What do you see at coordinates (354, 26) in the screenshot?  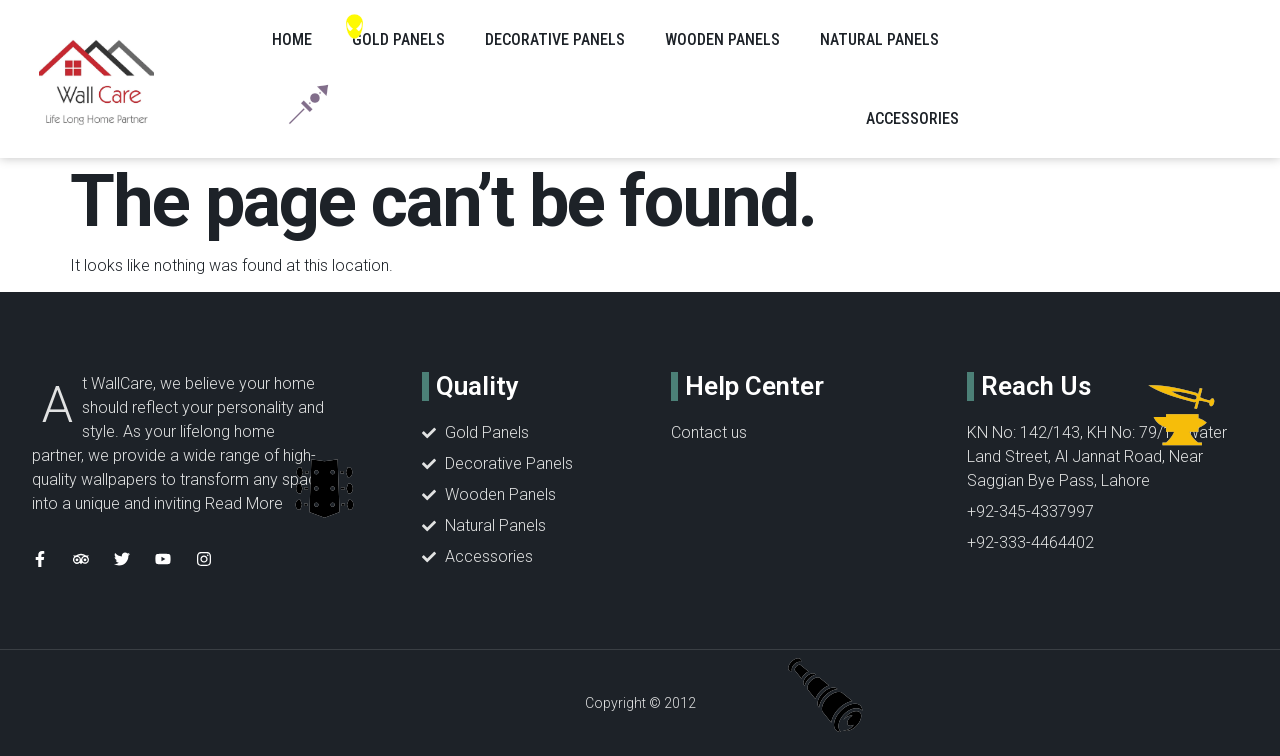 I see `select spider mask avatar or character` at bounding box center [354, 26].